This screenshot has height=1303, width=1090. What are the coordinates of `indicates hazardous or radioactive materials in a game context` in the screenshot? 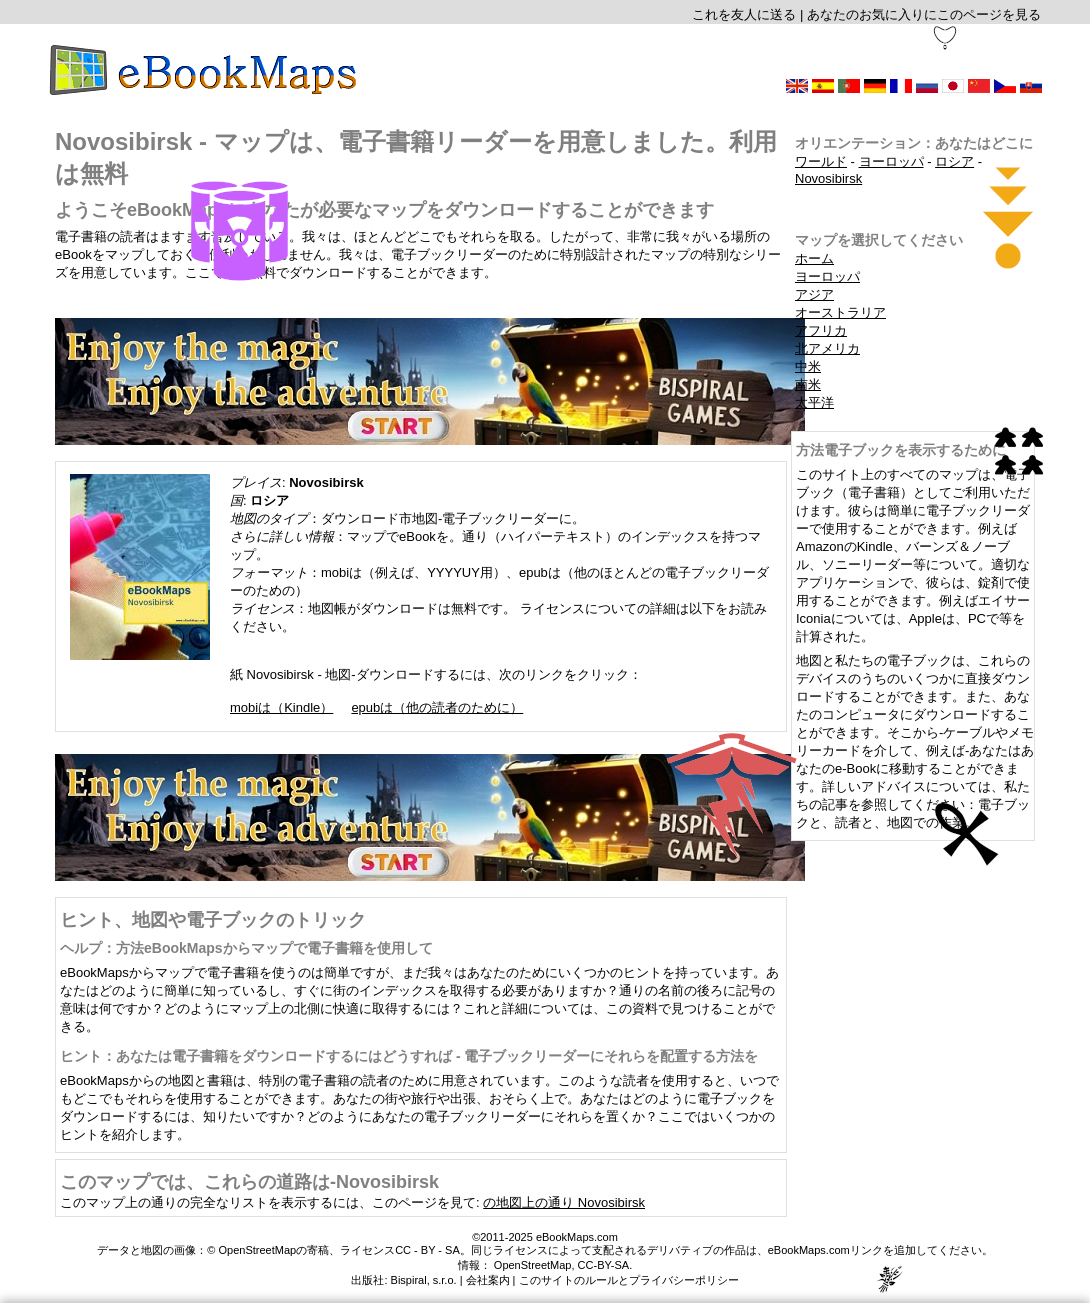 It's located at (239, 230).